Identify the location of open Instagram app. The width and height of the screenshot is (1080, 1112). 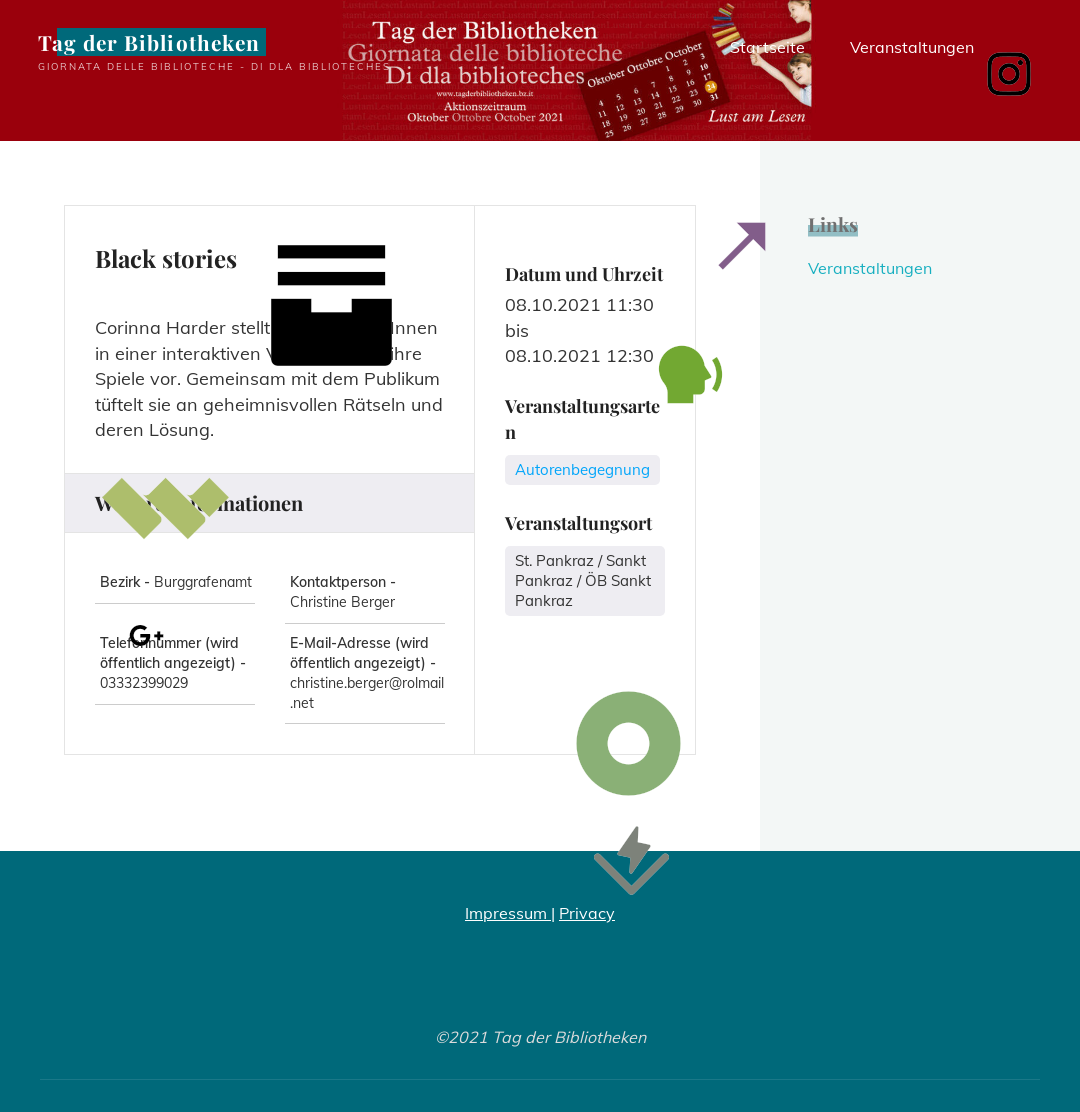
(1009, 74).